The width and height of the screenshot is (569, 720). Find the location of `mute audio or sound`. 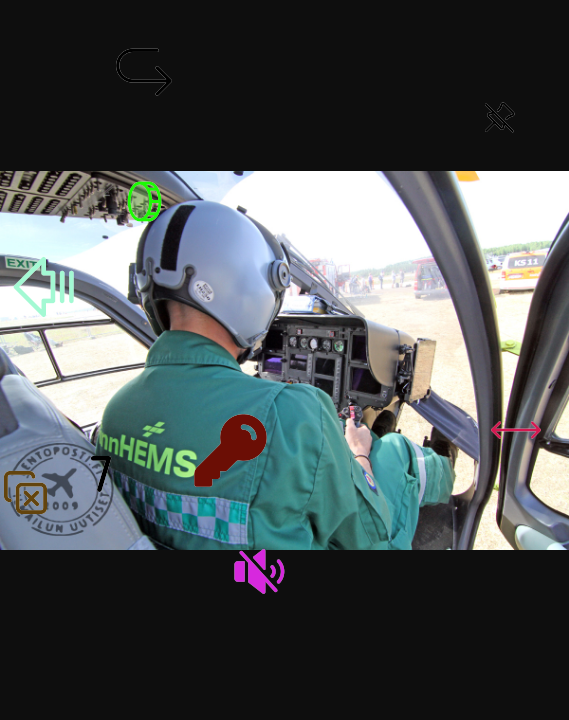

mute audio or sound is located at coordinates (258, 571).